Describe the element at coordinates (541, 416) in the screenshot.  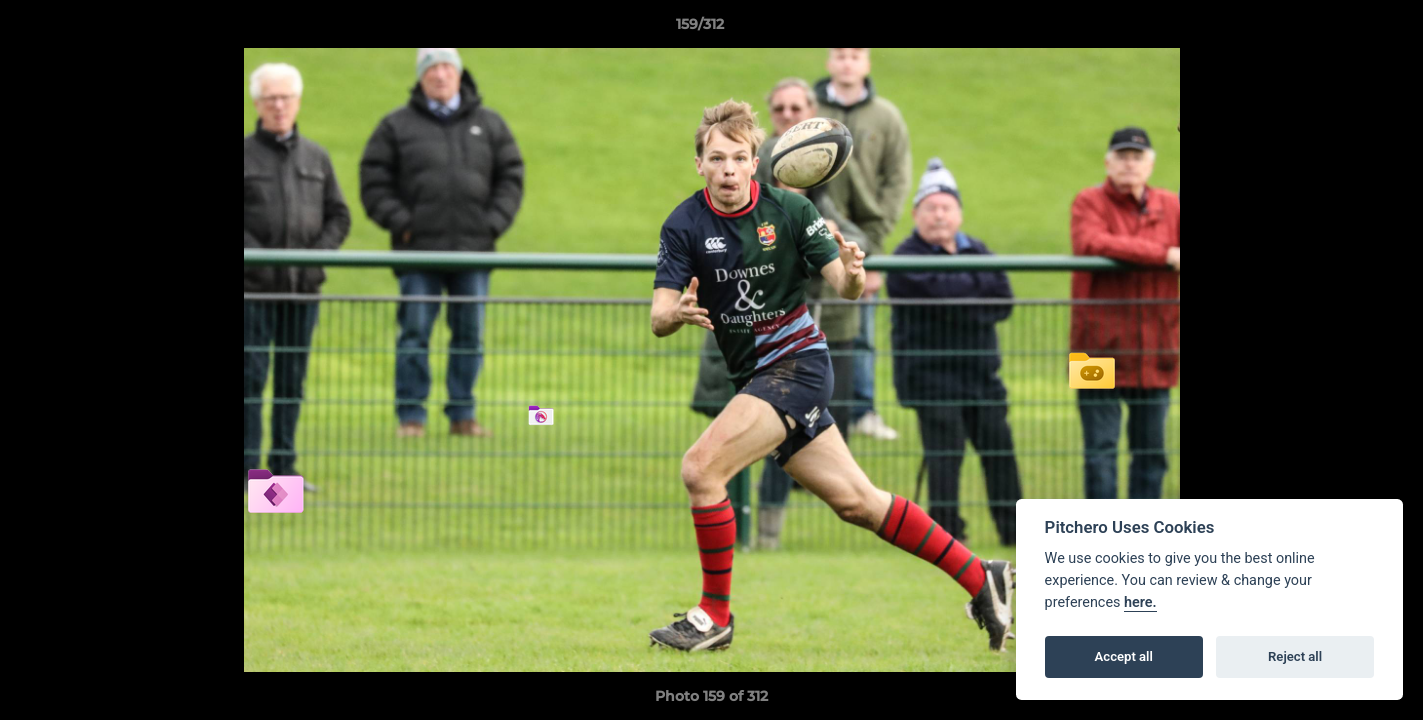
I see `open garuda linux system folder` at that location.